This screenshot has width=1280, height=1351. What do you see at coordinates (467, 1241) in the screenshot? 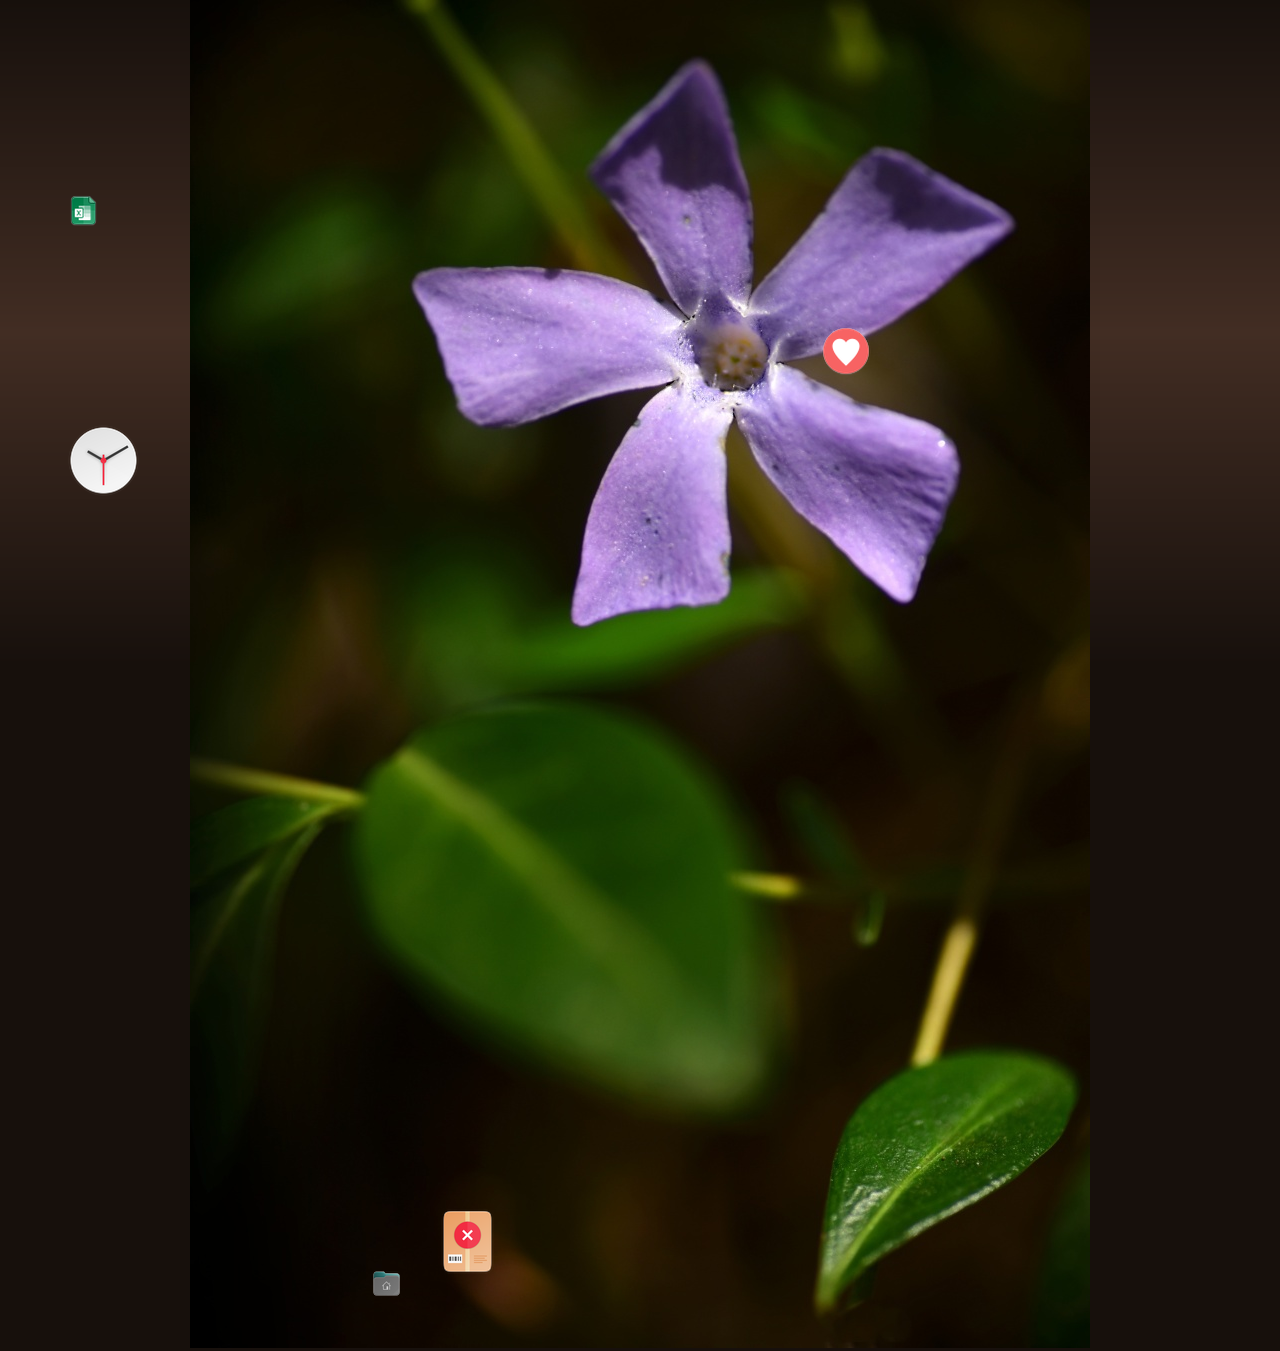
I see `indicates a package scheduled for removal` at bounding box center [467, 1241].